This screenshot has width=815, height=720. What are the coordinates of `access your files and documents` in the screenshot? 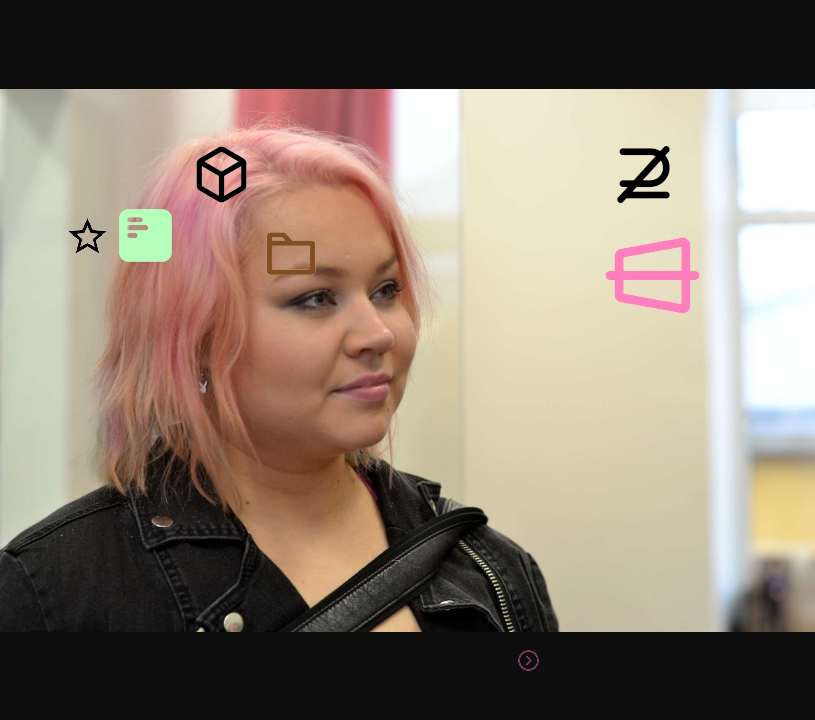 It's located at (291, 254).